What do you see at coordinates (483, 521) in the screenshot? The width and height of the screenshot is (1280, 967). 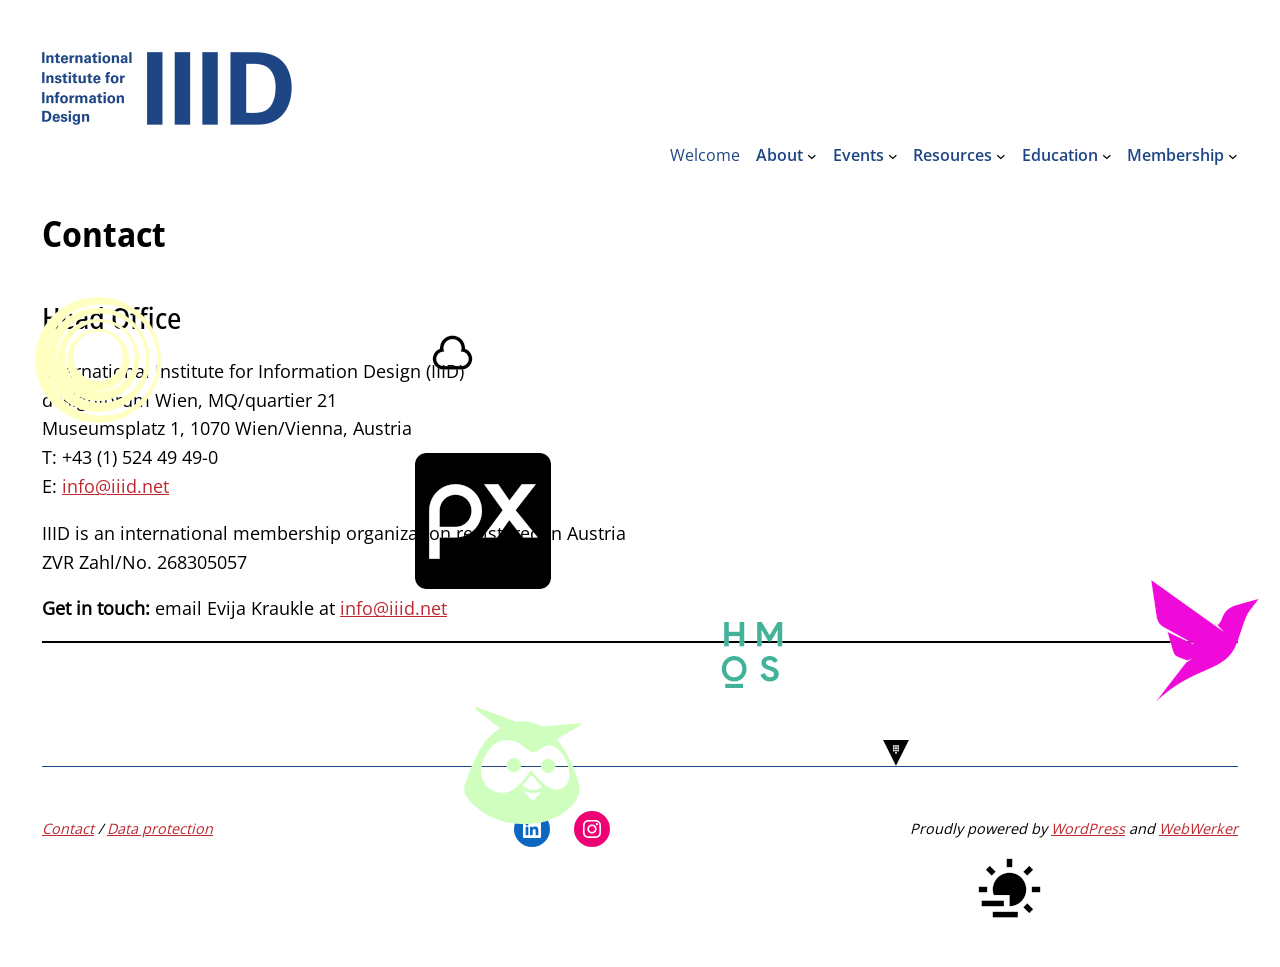 I see `open pixabay website or app` at bounding box center [483, 521].